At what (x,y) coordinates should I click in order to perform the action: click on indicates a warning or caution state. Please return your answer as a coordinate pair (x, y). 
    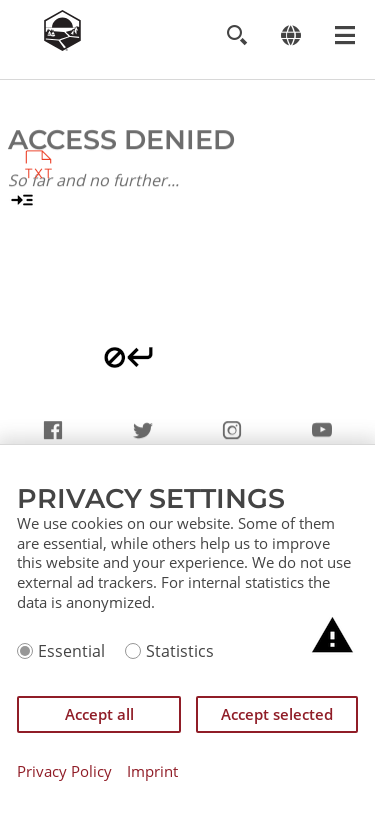
    Looking at the image, I should click on (332, 635).